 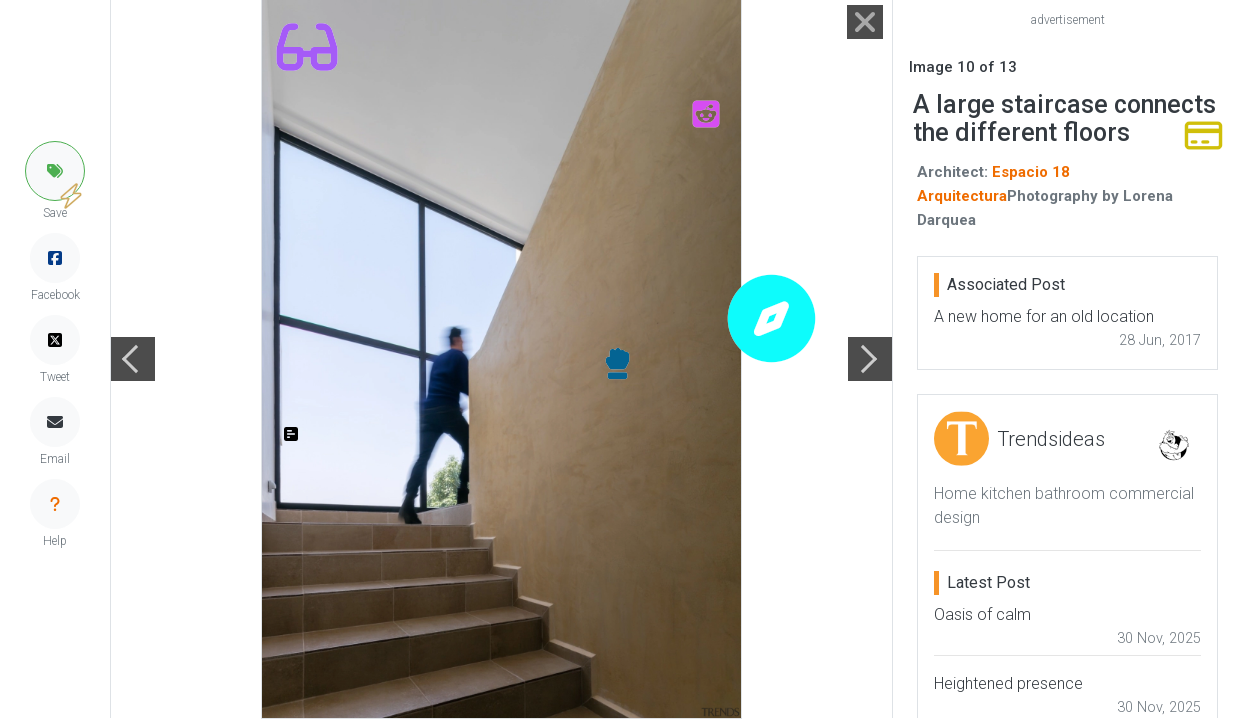 I want to click on enable reading mode or accessibility features, so click(x=307, y=47).